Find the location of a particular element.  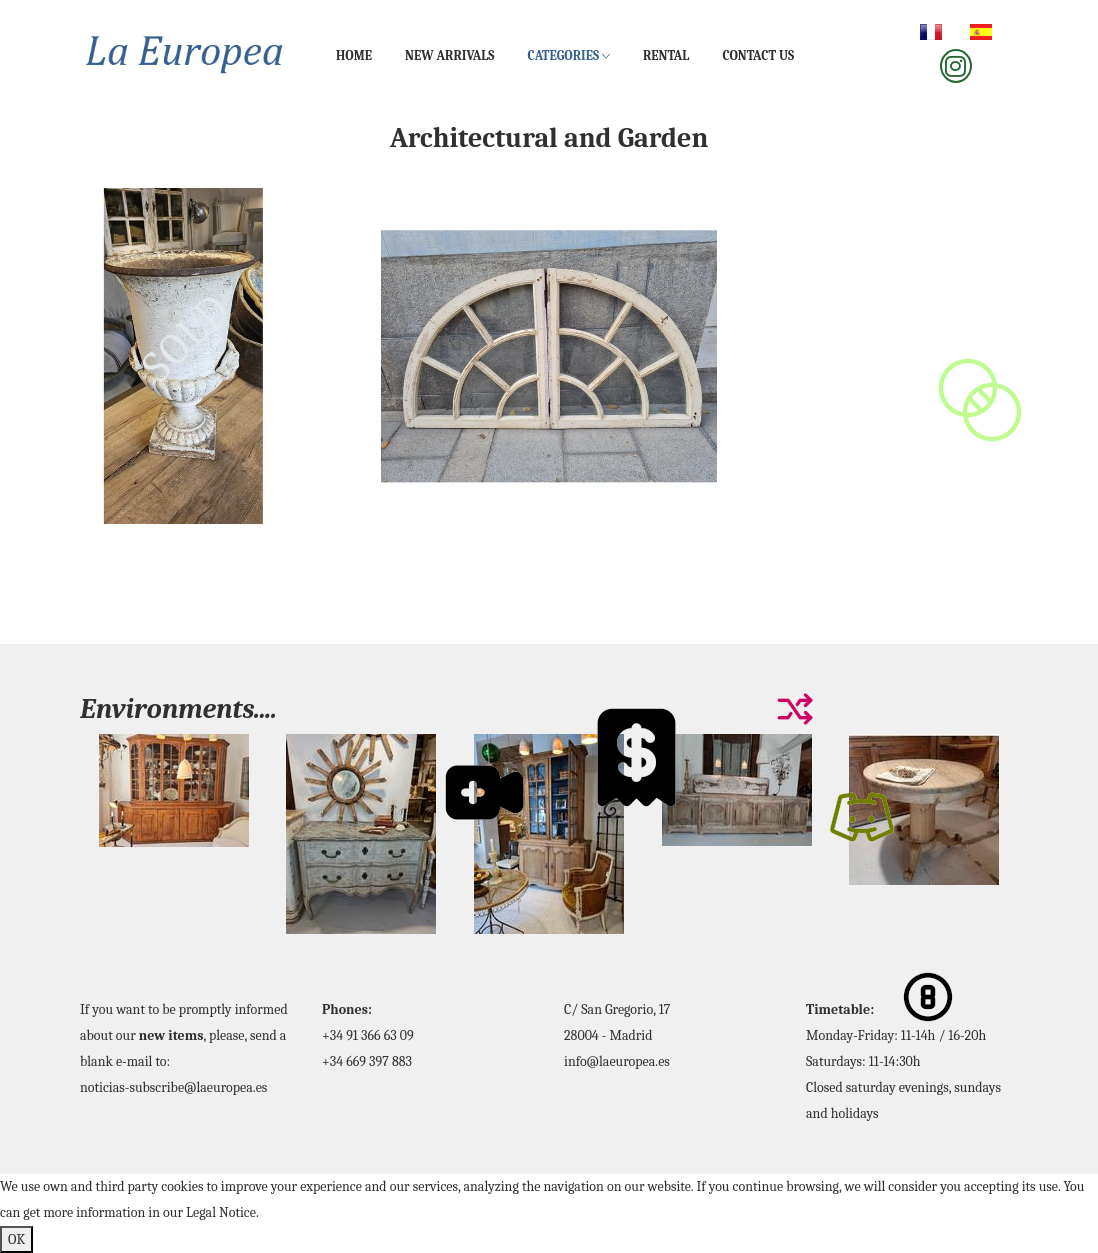

open Discord is located at coordinates (862, 816).